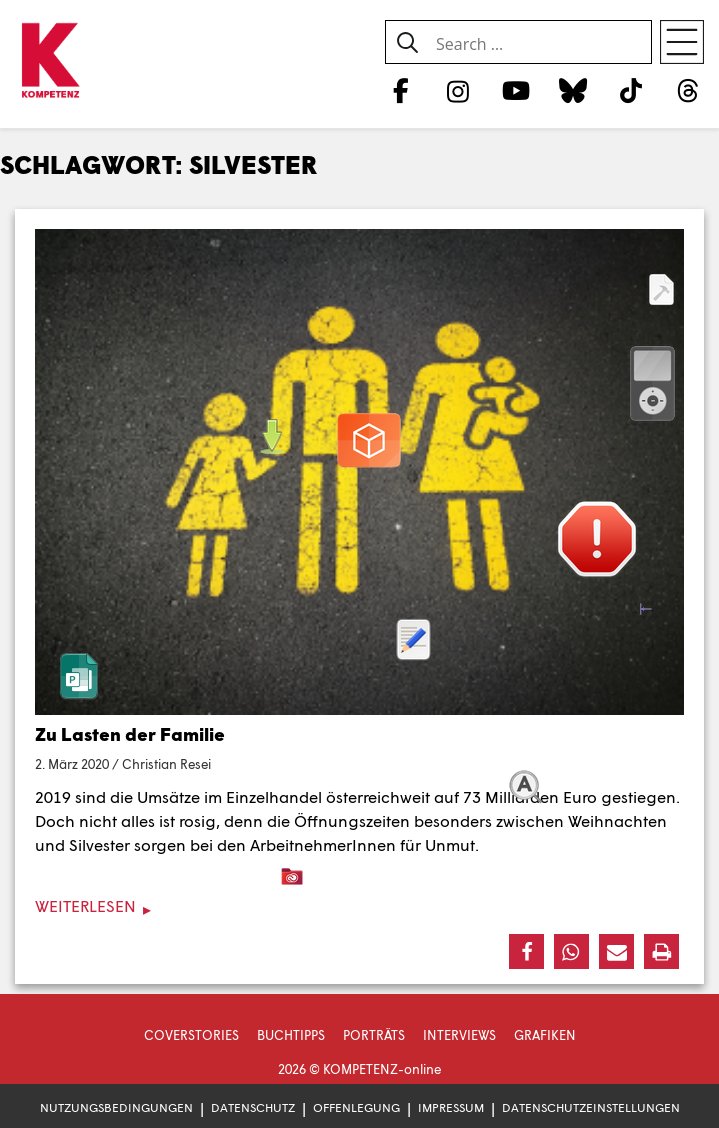 The image size is (719, 1128). What do you see at coordinates (413, 639) in the screenshot?
I see `open the software learning center` at bounding box center [413, 639].